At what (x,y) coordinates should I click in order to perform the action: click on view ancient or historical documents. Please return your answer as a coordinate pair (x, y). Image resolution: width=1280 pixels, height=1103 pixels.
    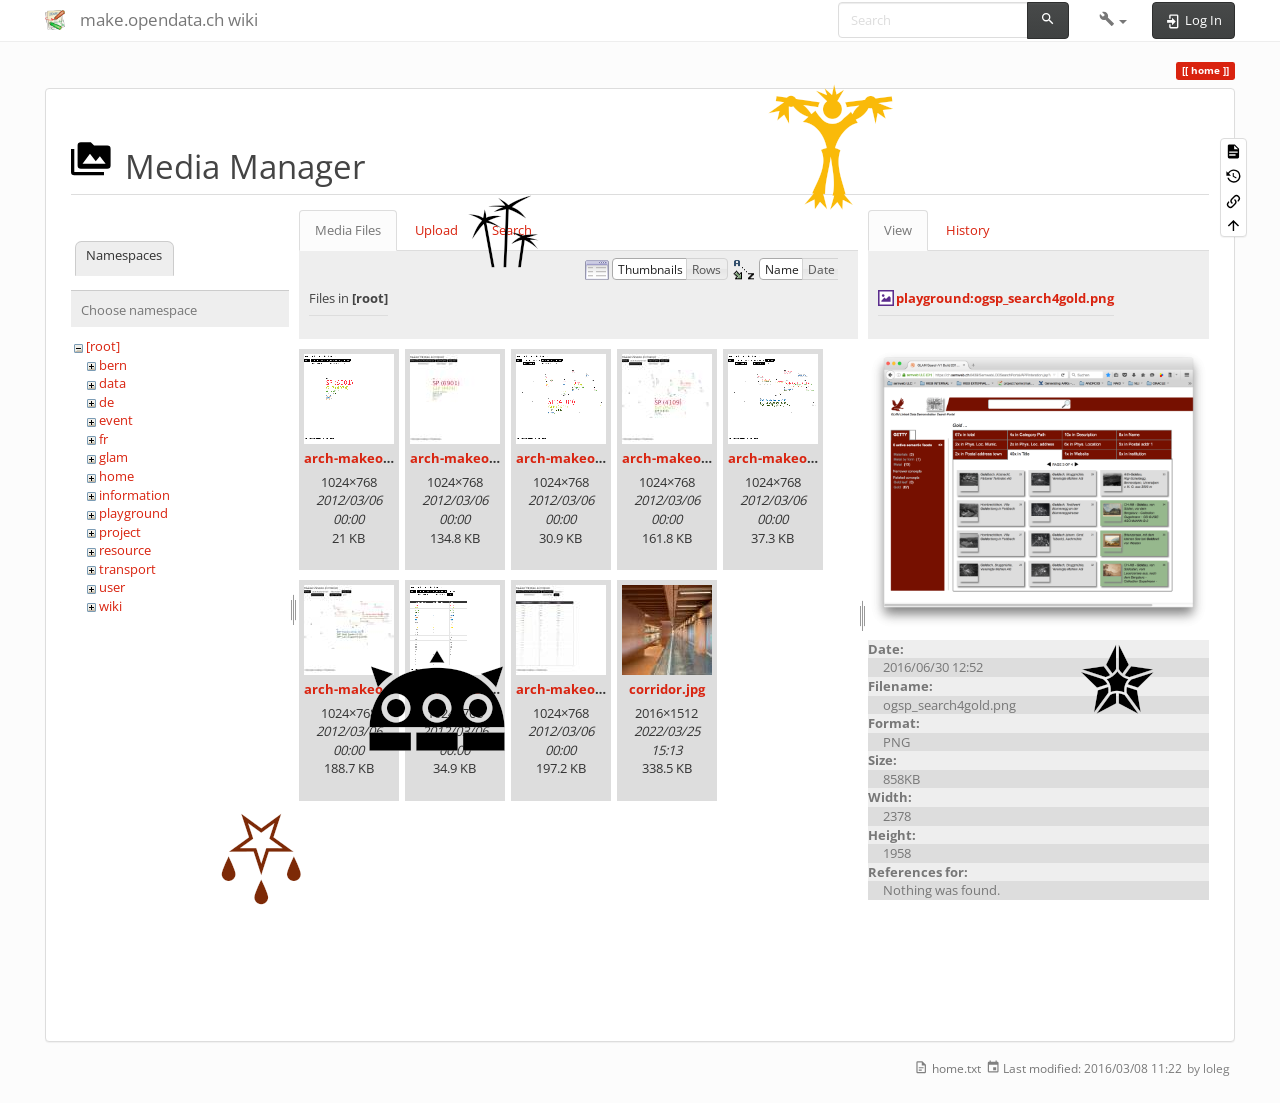
    Looking at the image, I should click on (503, 230).